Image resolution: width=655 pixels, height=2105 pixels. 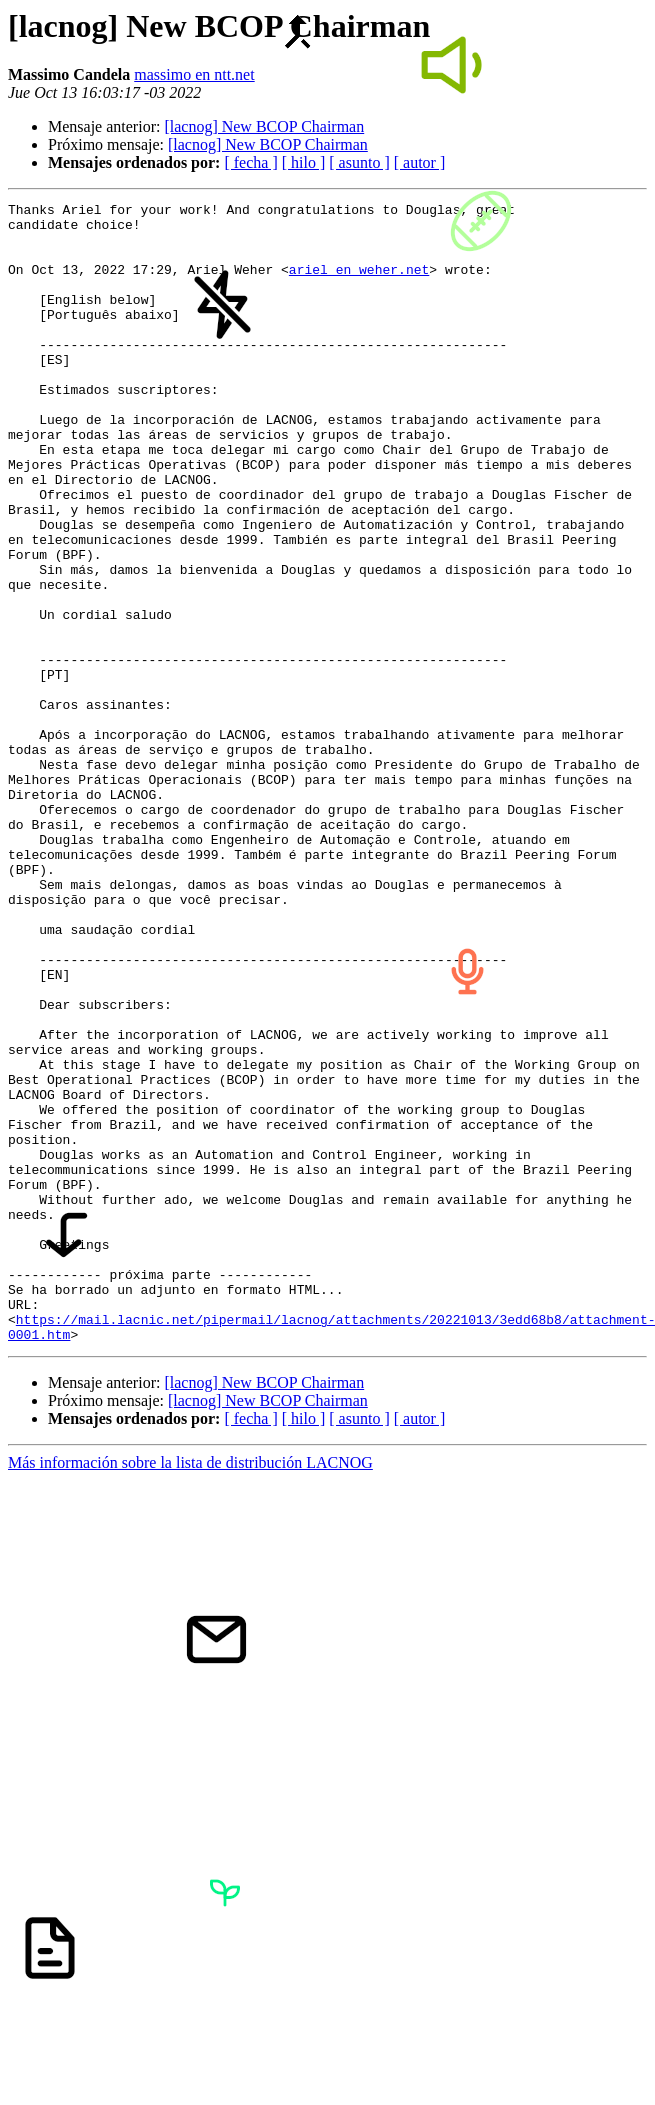 What do you see at coordinates (225, 1893) in the screenshot?
I see `view plant care or gardening features` at bounding box center [225, 1893].